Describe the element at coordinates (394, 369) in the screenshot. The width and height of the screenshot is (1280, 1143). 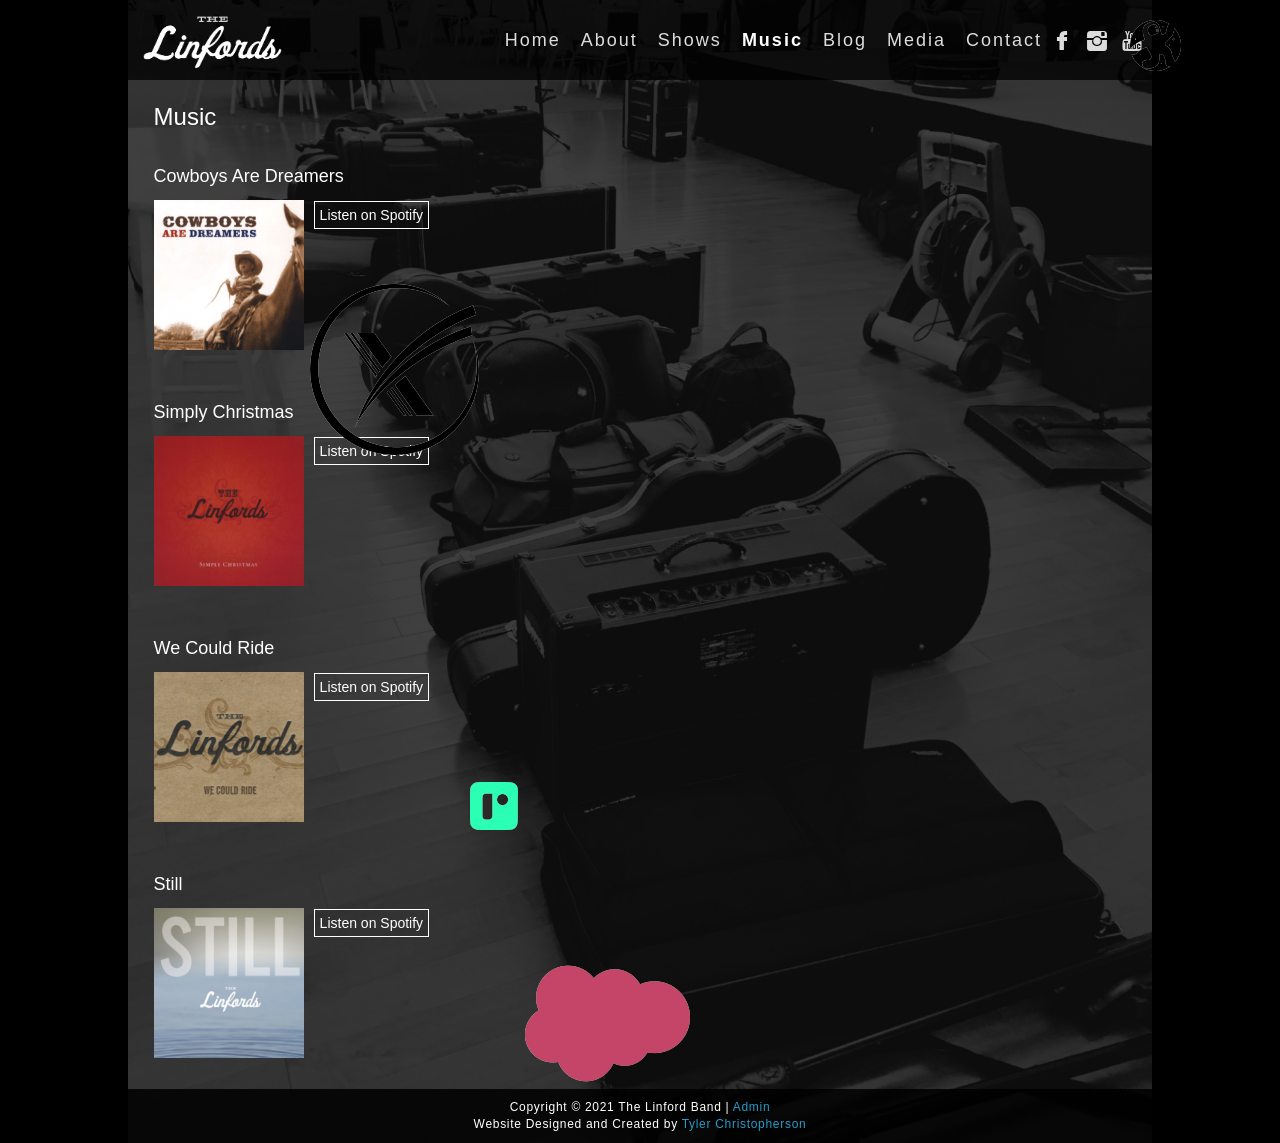
I see `vexxhost cloud hosting service logo` at that location.